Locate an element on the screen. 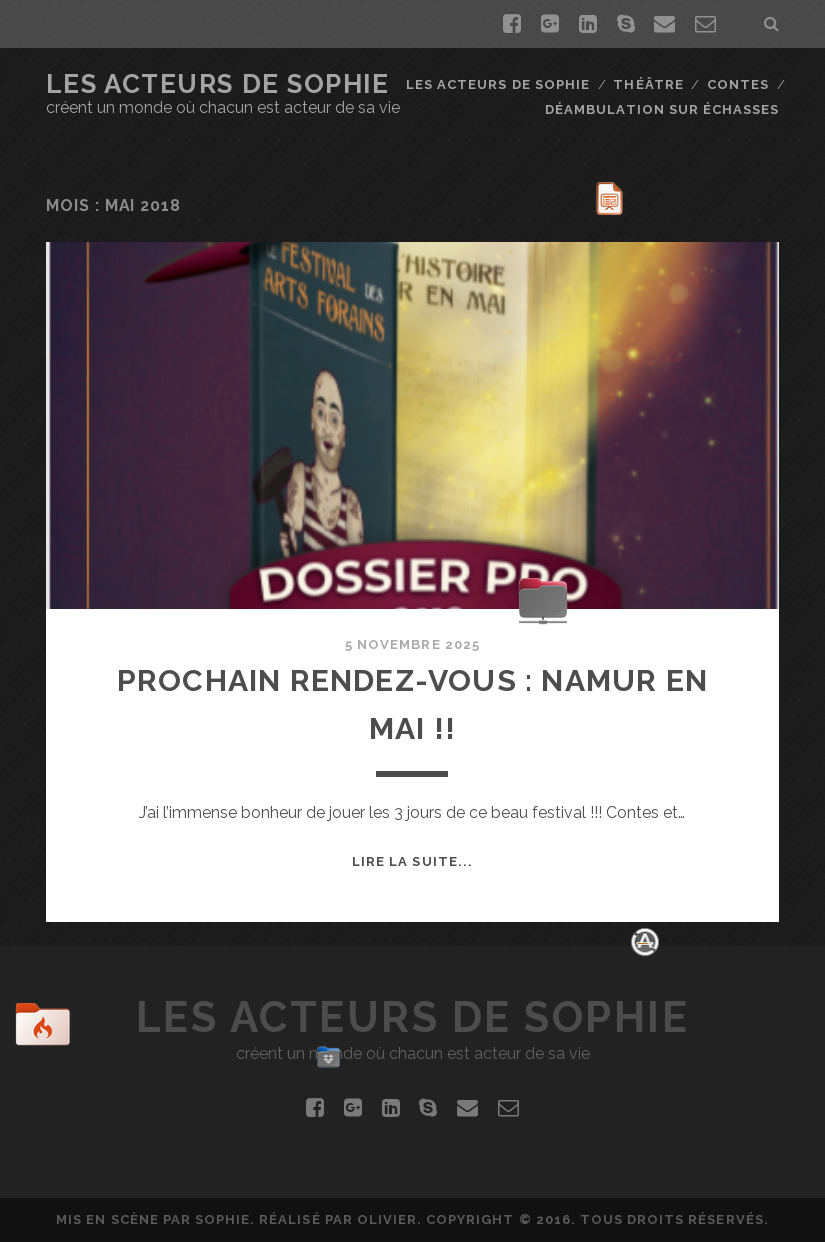 Image resolution: width=825 pixels, height=1242 pixels. open the software update manager is located at coordinates (645, 942).